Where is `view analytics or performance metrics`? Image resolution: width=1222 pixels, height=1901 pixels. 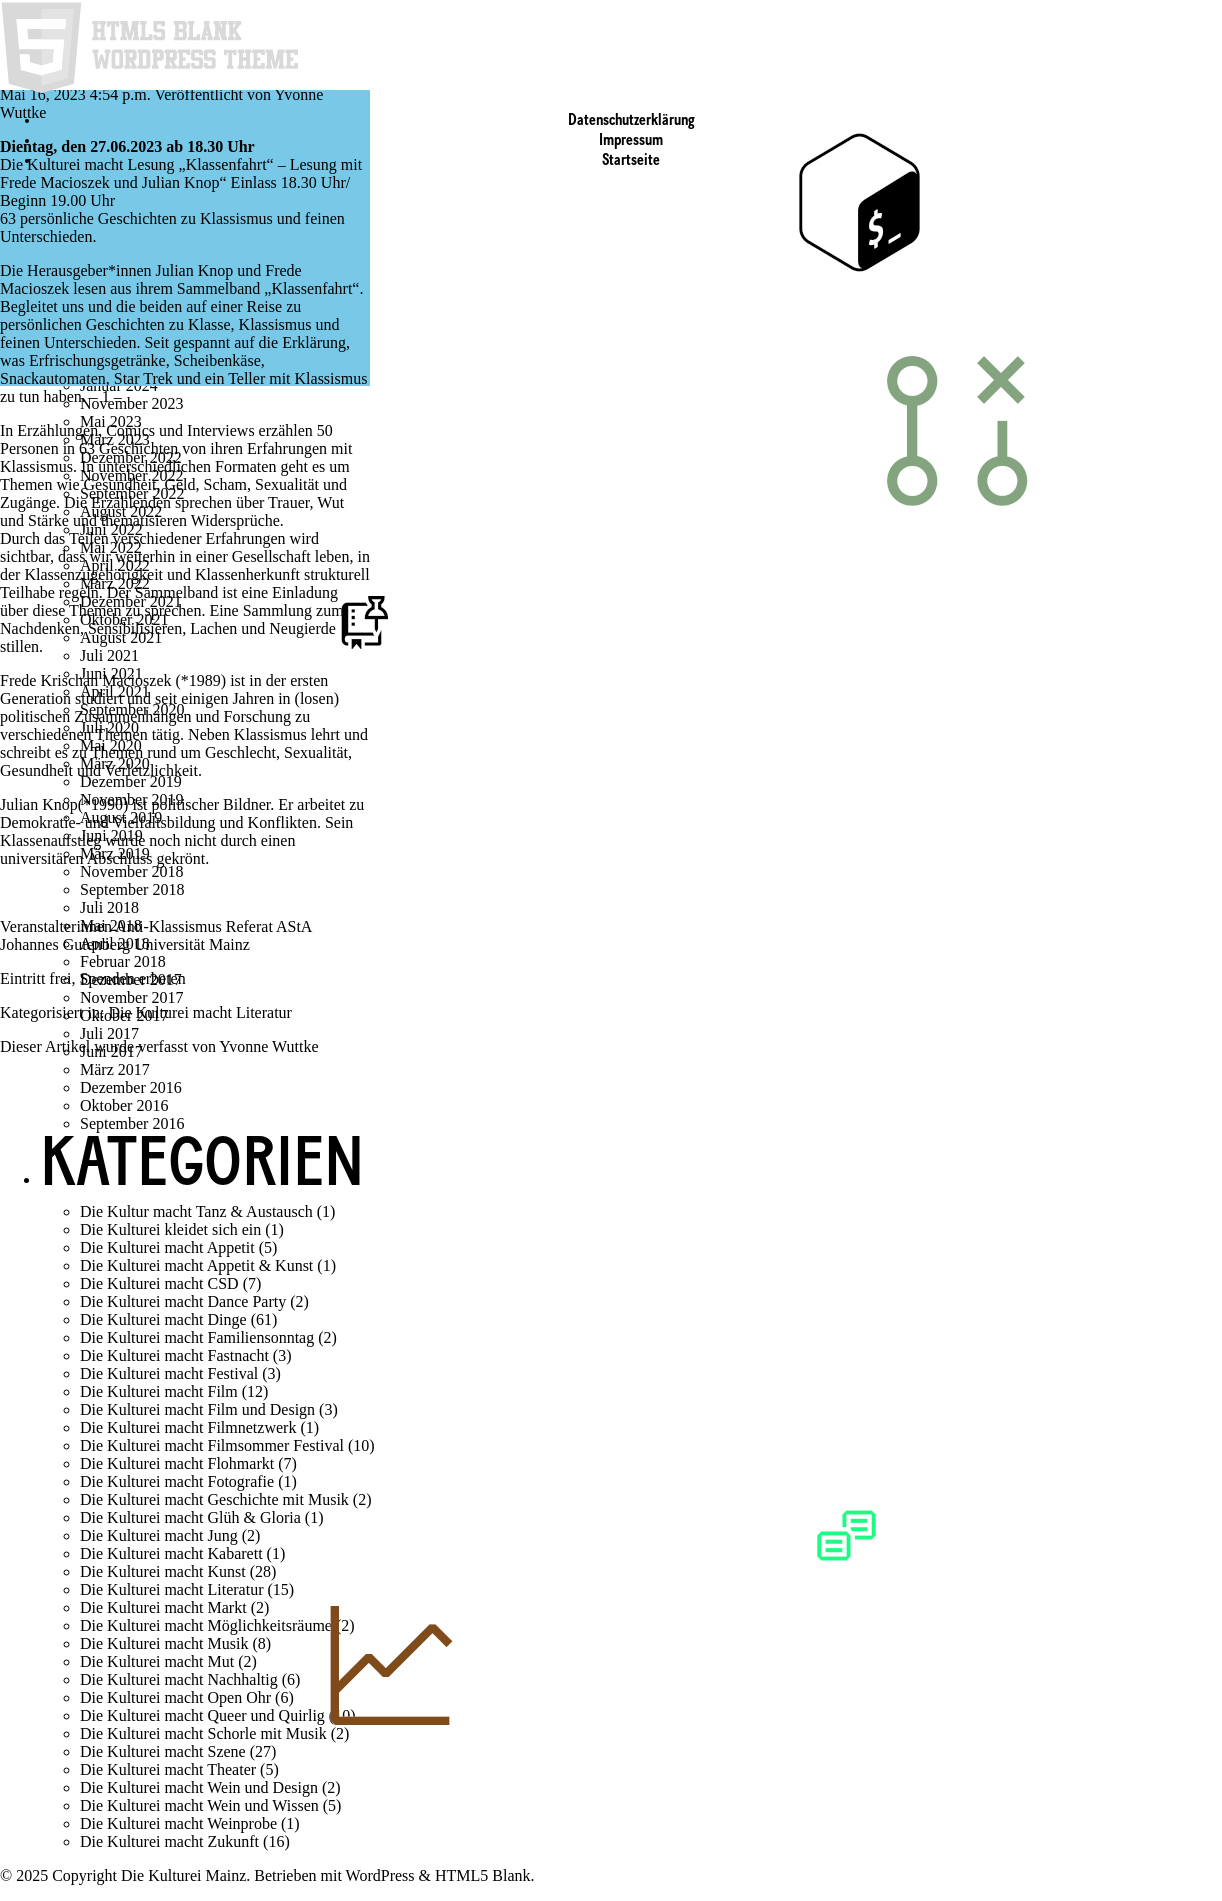
view analytics or performance metrics is located at coordinates (390, 1674).